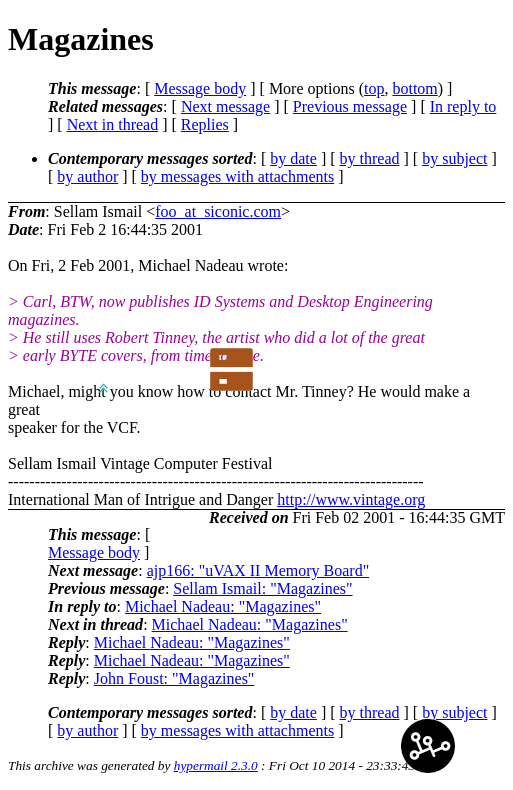 Image resolution: width=513 pixels, height=790 pixels. I want to click on scroll to top of page, so click(103, 388).